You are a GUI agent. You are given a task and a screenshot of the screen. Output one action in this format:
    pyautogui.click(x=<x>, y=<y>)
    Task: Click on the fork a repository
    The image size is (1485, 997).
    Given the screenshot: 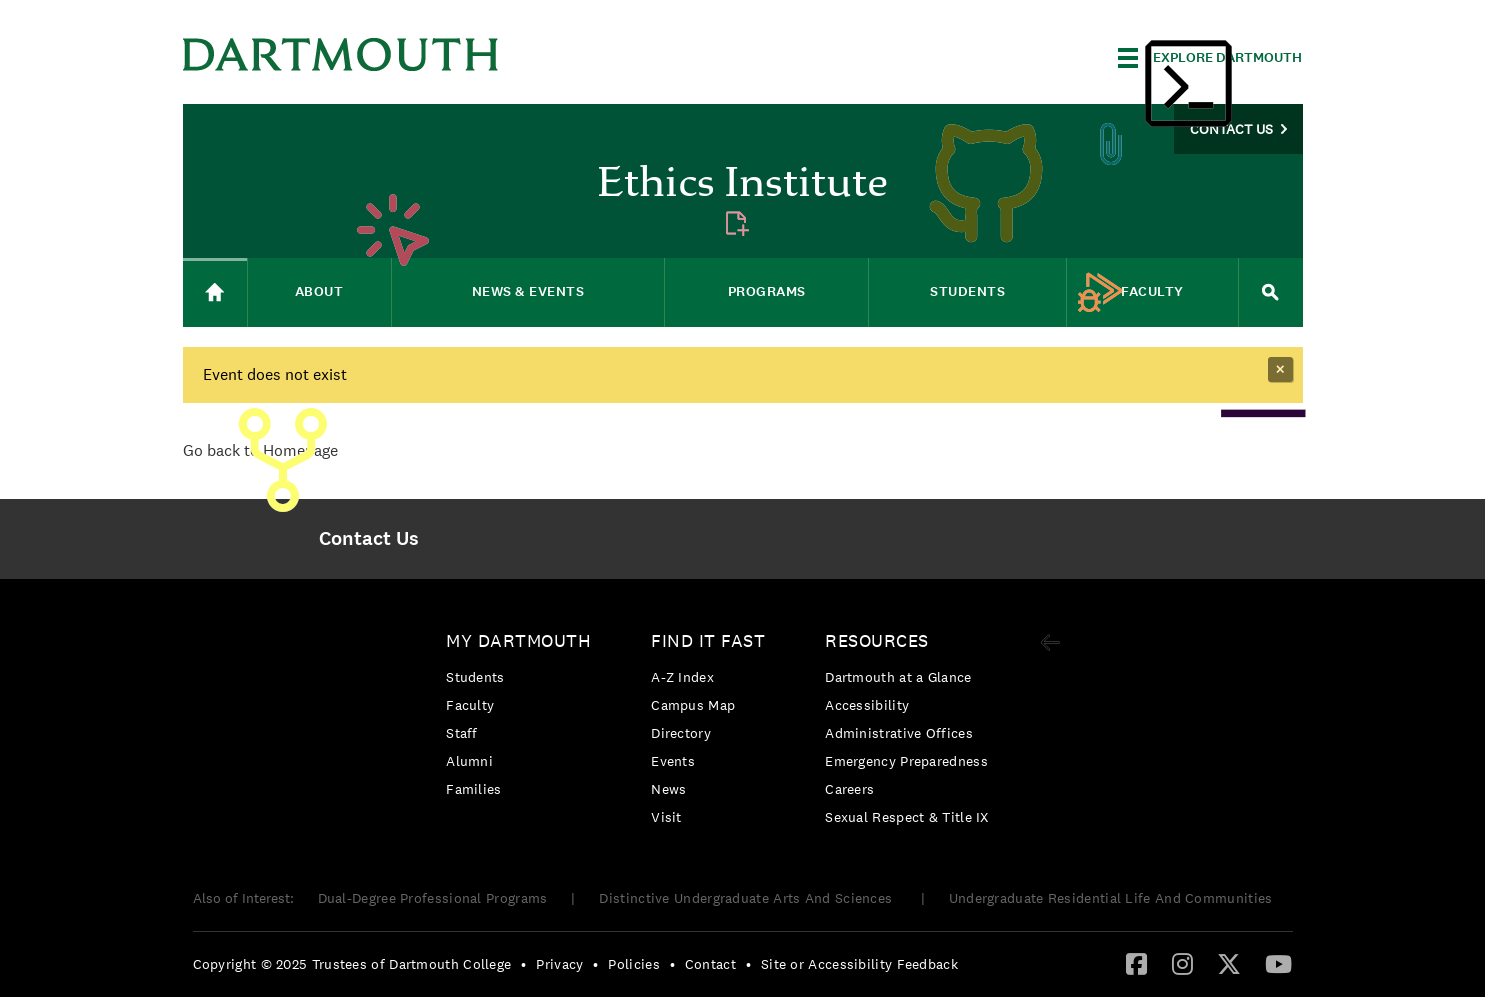 What is the action you would take?
    pyautogui.click(x=279, y=456)
    